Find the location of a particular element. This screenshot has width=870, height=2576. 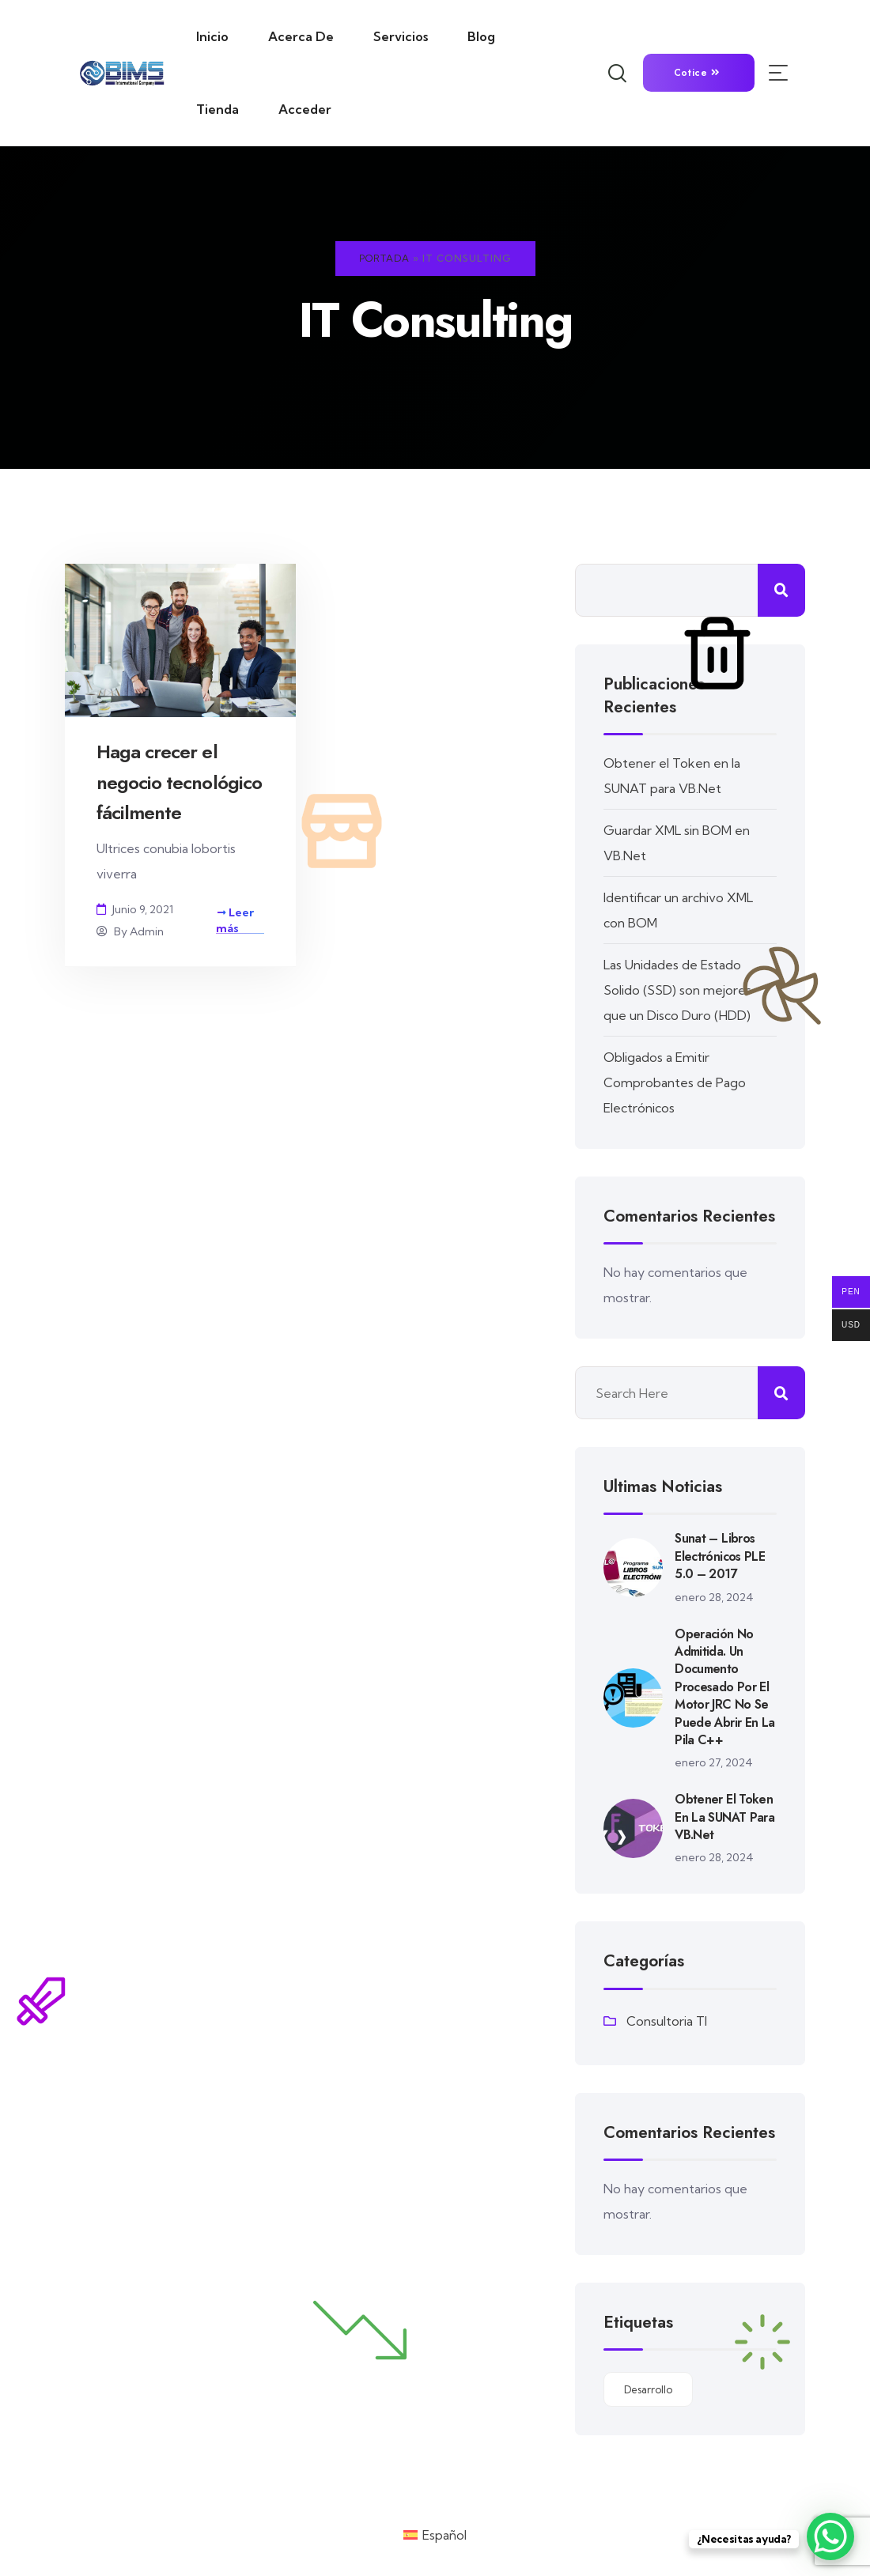

delete this item is located at coordinates (717, 653).